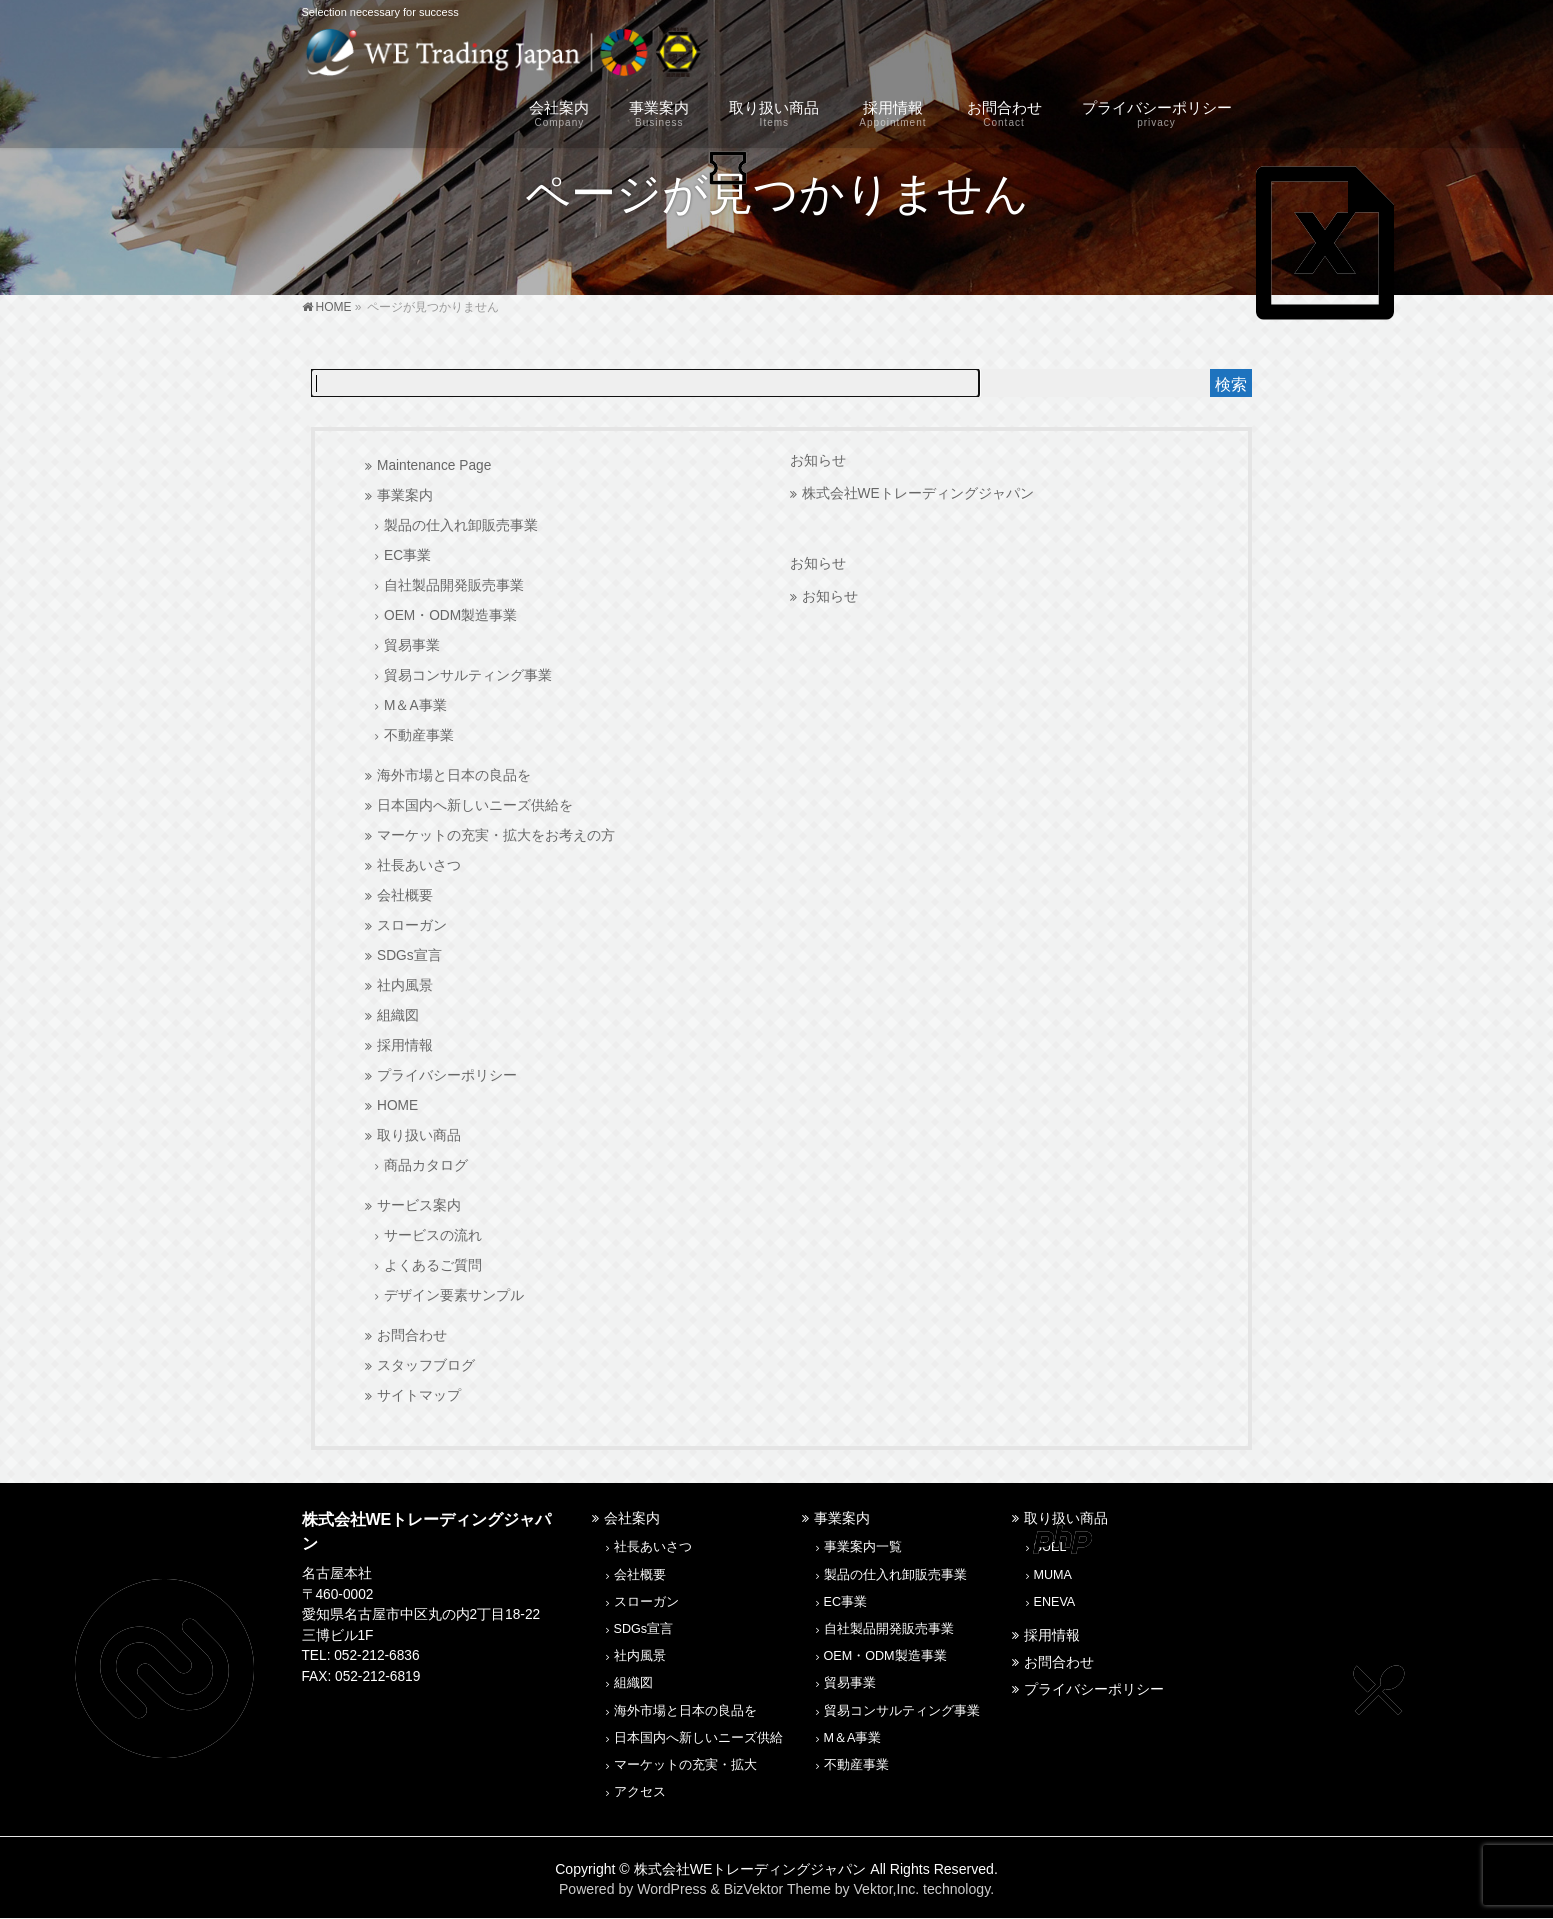 This screenshot has width=1553, height=1919. Describe the element at coordinates (164, 1668) in the screenshot. I see `open authy authenticator app` at that location.